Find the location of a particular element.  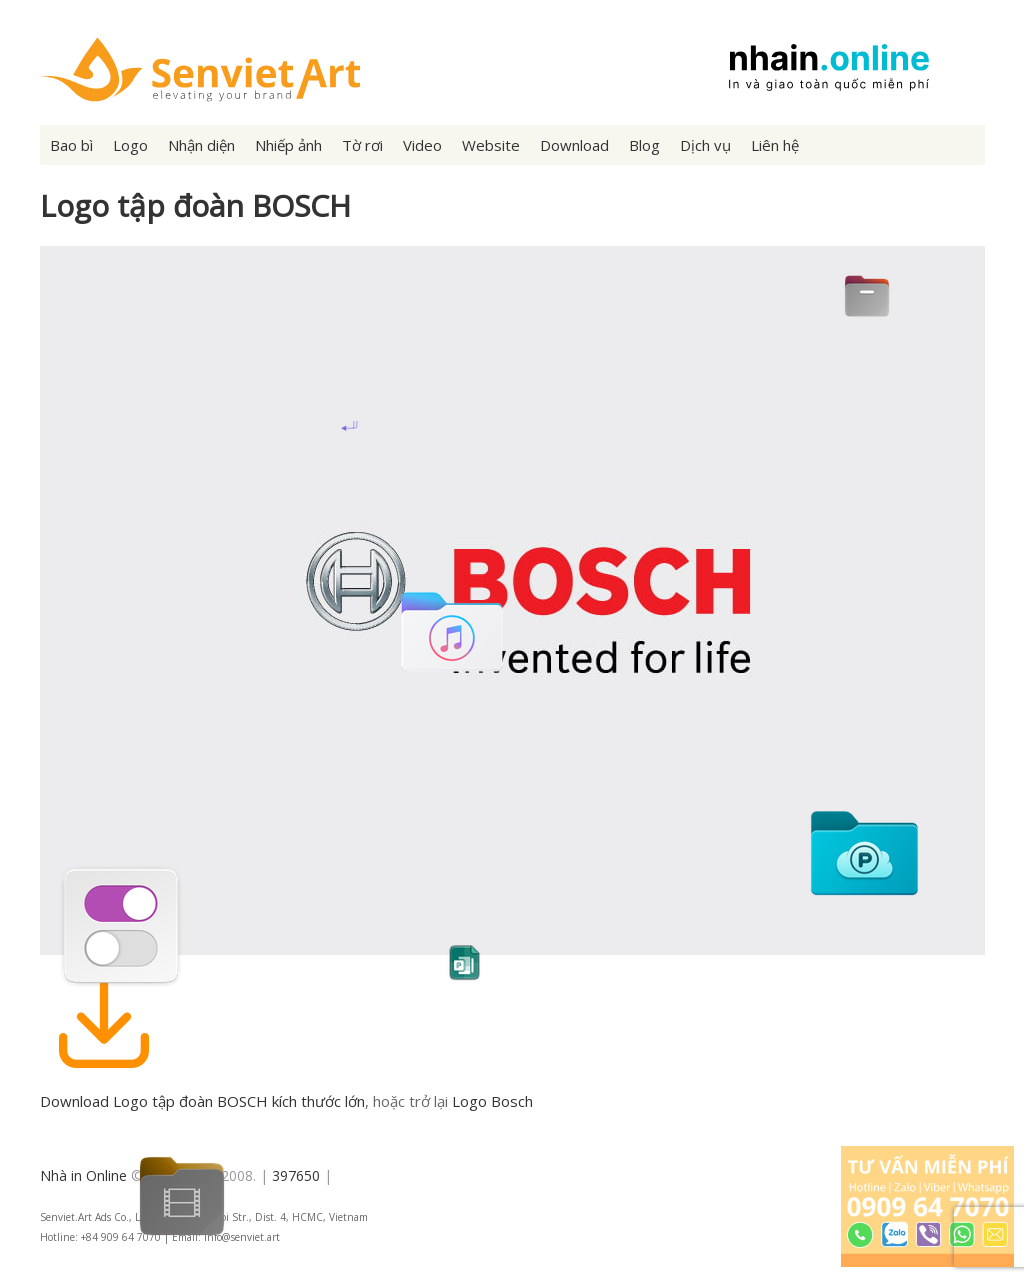

open the file manager is located at coordinates (867, 296).